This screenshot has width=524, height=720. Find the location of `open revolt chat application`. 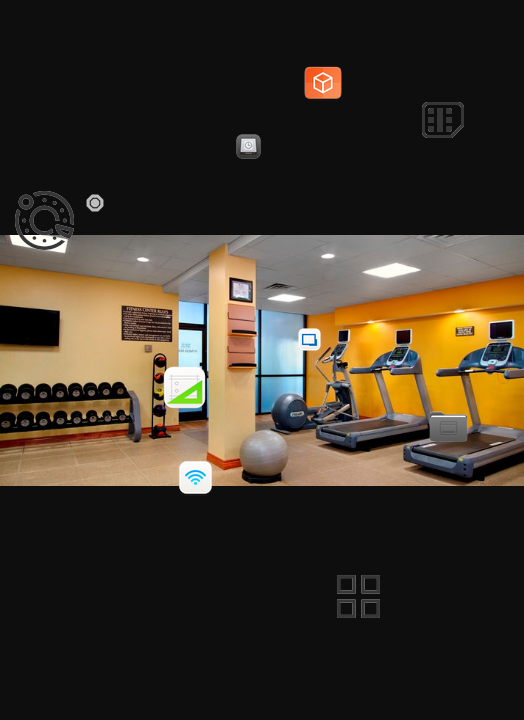

open revolt chat application is located at coordinates (44, 220).